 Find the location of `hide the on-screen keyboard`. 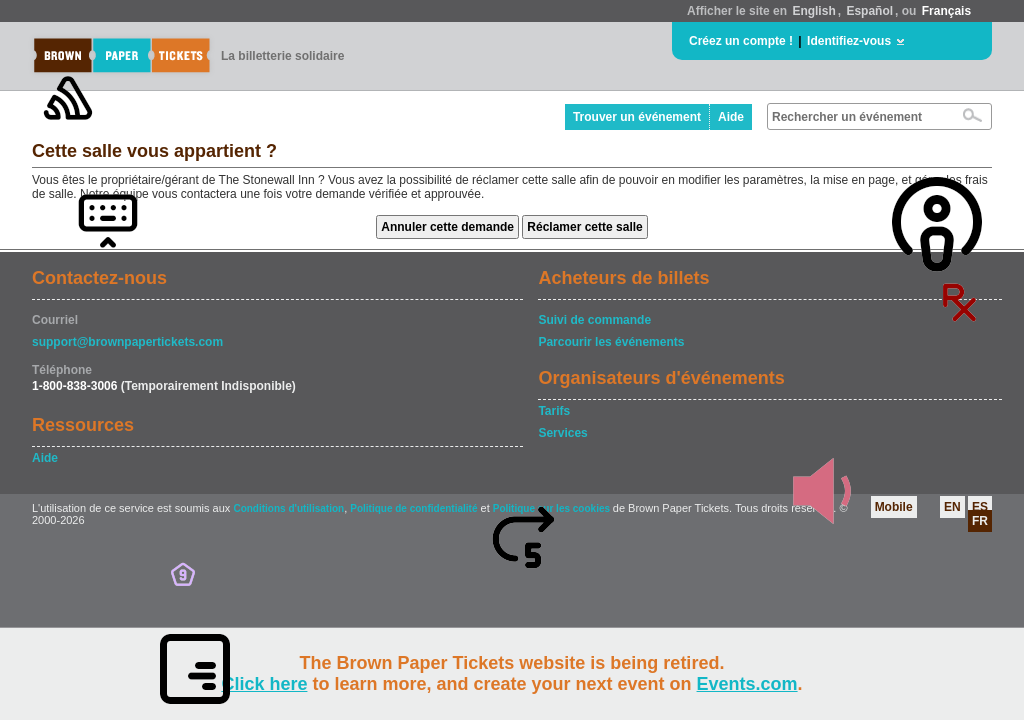

hide the on-screen keyboard is located at coordinates (108, 221).